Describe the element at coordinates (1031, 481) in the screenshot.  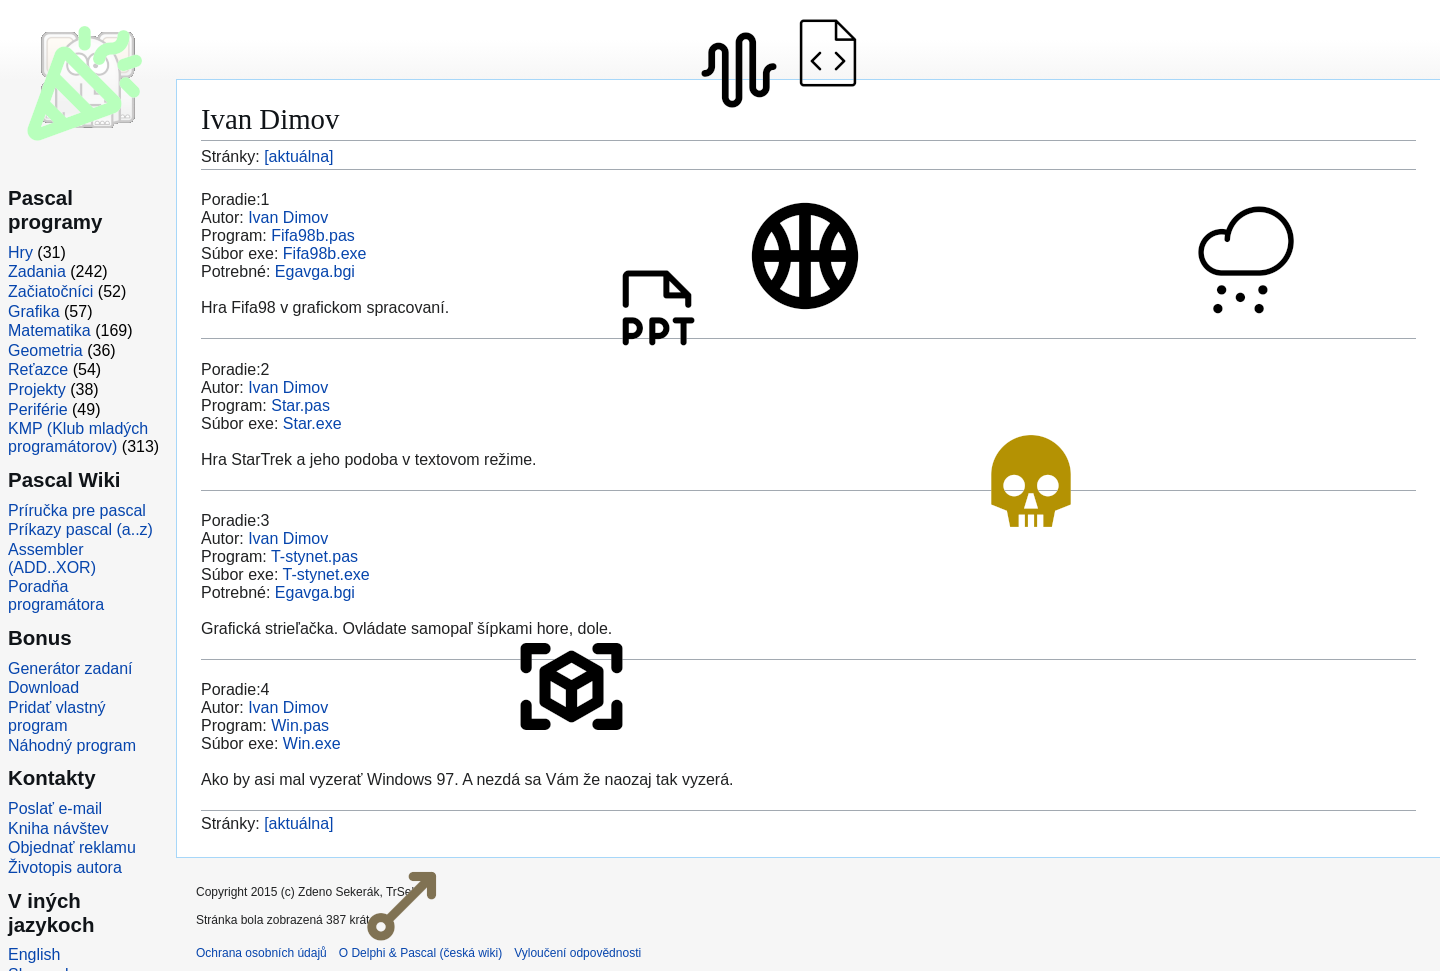
I see `indicates danger or hazardous content` at that location.